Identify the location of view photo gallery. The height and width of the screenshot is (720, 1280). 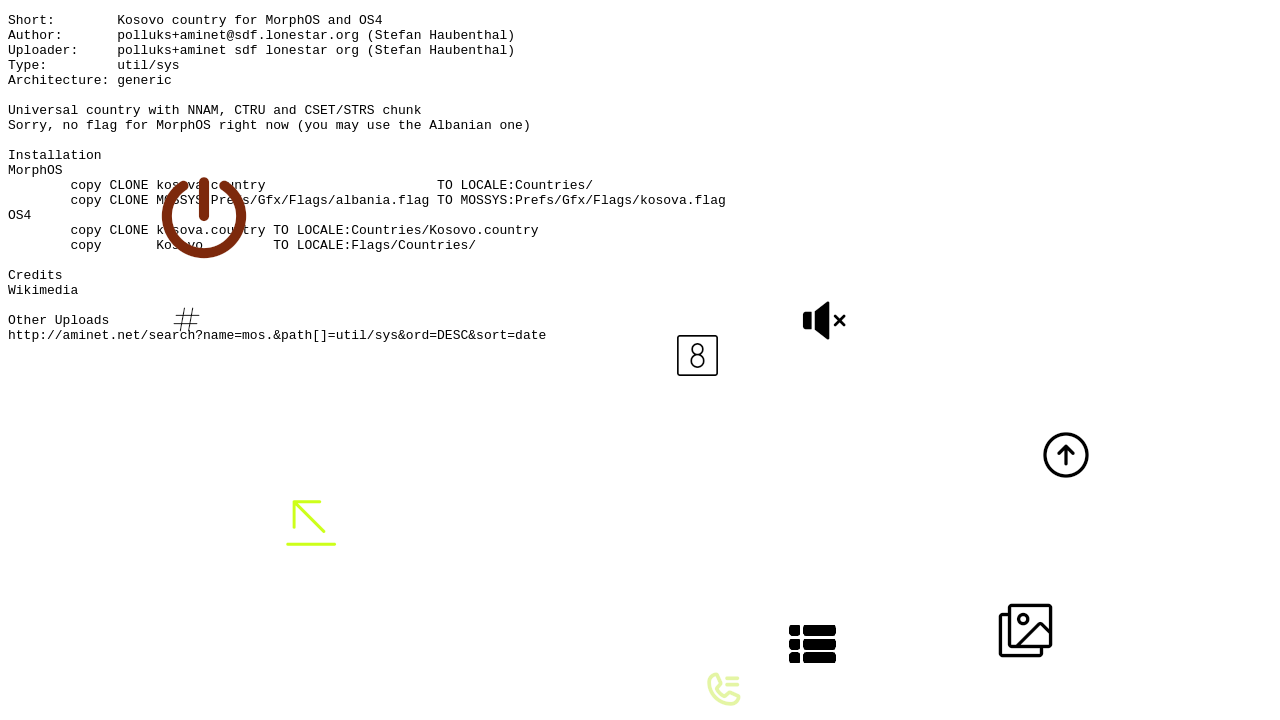
(1025, 630).